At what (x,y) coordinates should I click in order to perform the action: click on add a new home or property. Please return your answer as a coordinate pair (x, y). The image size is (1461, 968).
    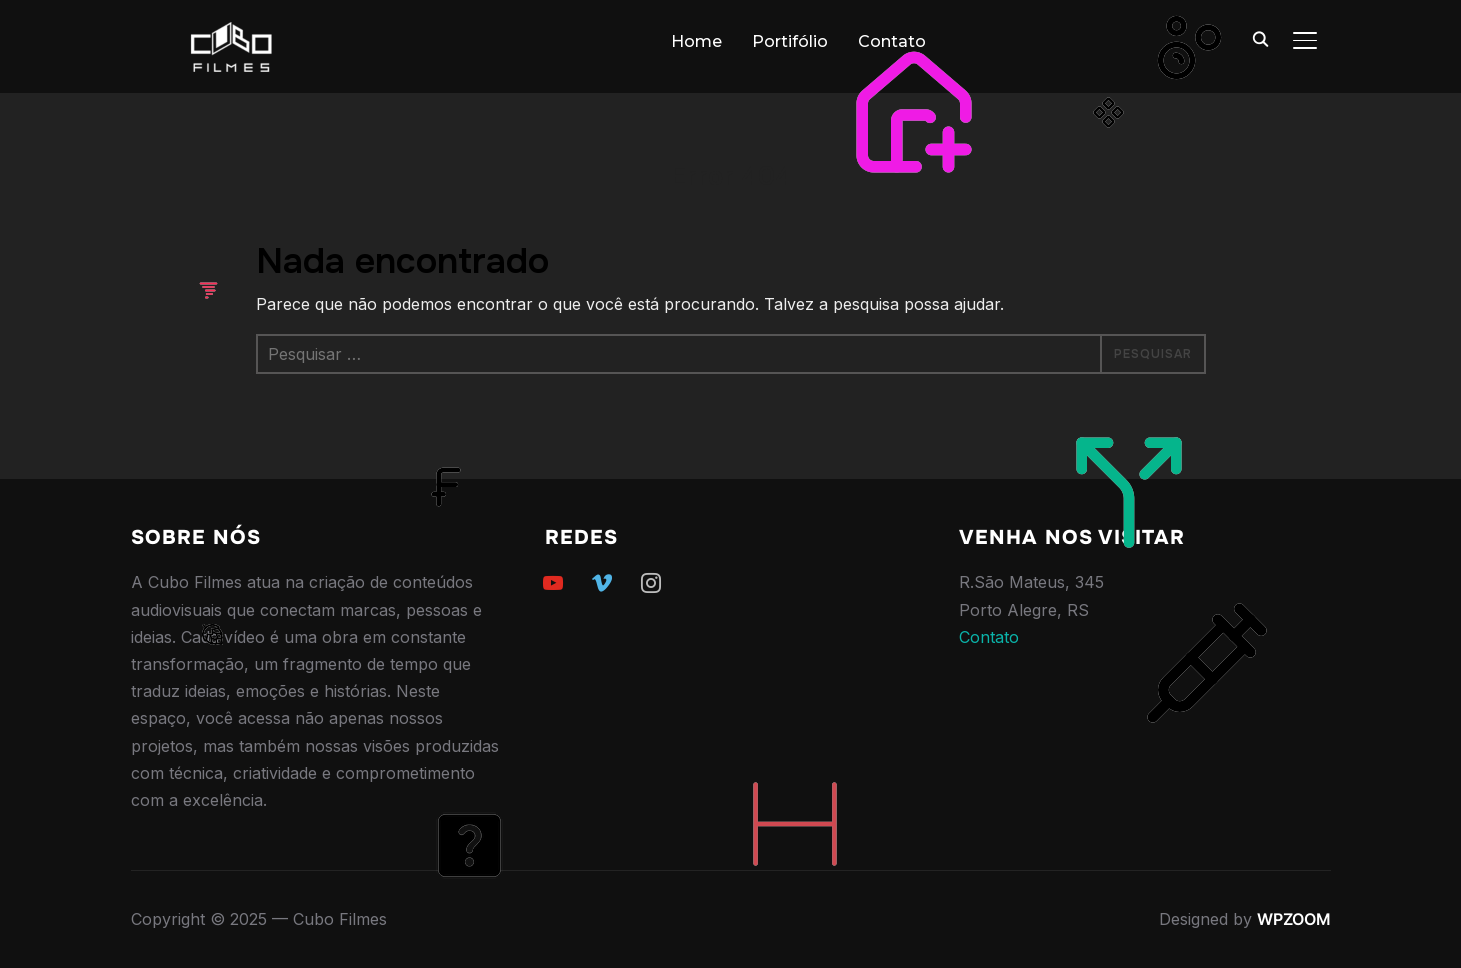
    Looking at the image, I should click on (914, 115).